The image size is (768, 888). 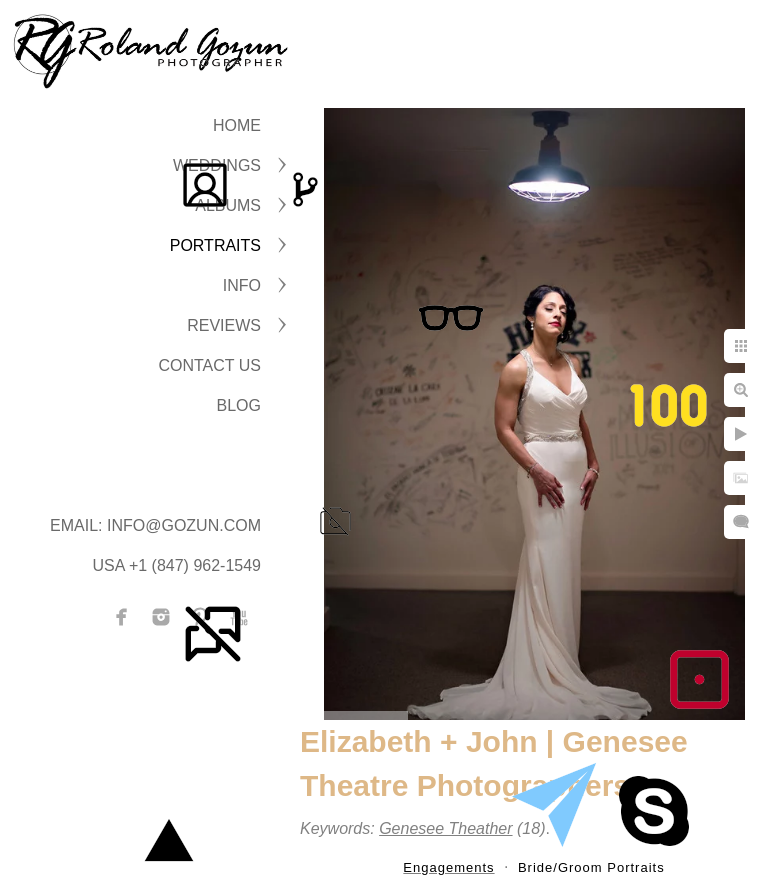 I want to click on roll the dice or generate a random result, so click(x=699, y=679).